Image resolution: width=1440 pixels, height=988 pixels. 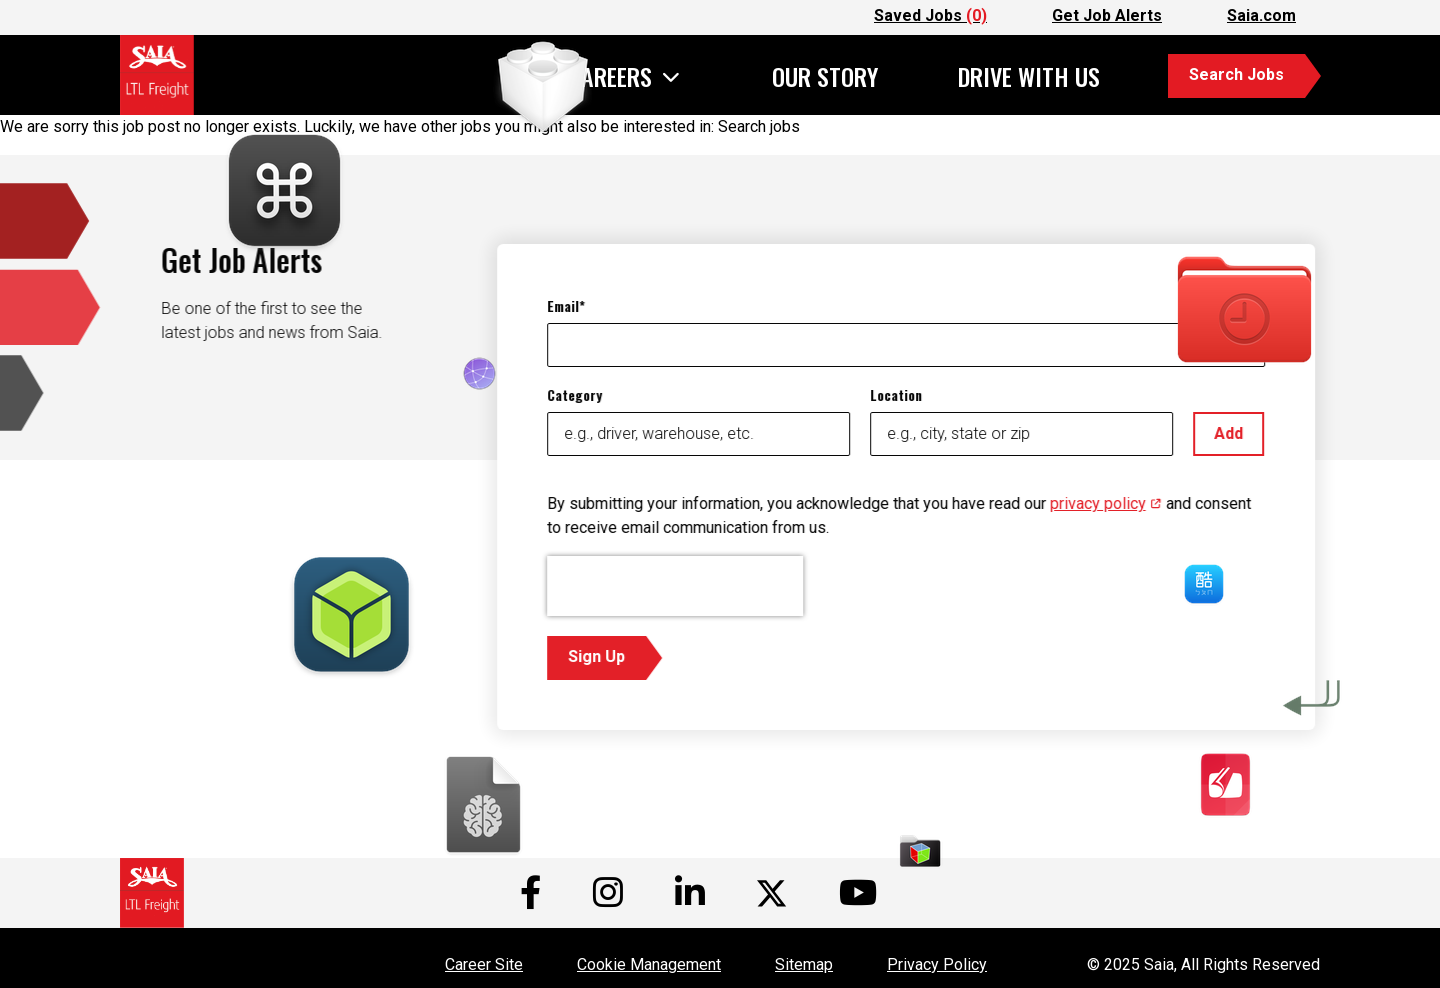 I want to click on open gtk folder, so click(x=920, y=852).